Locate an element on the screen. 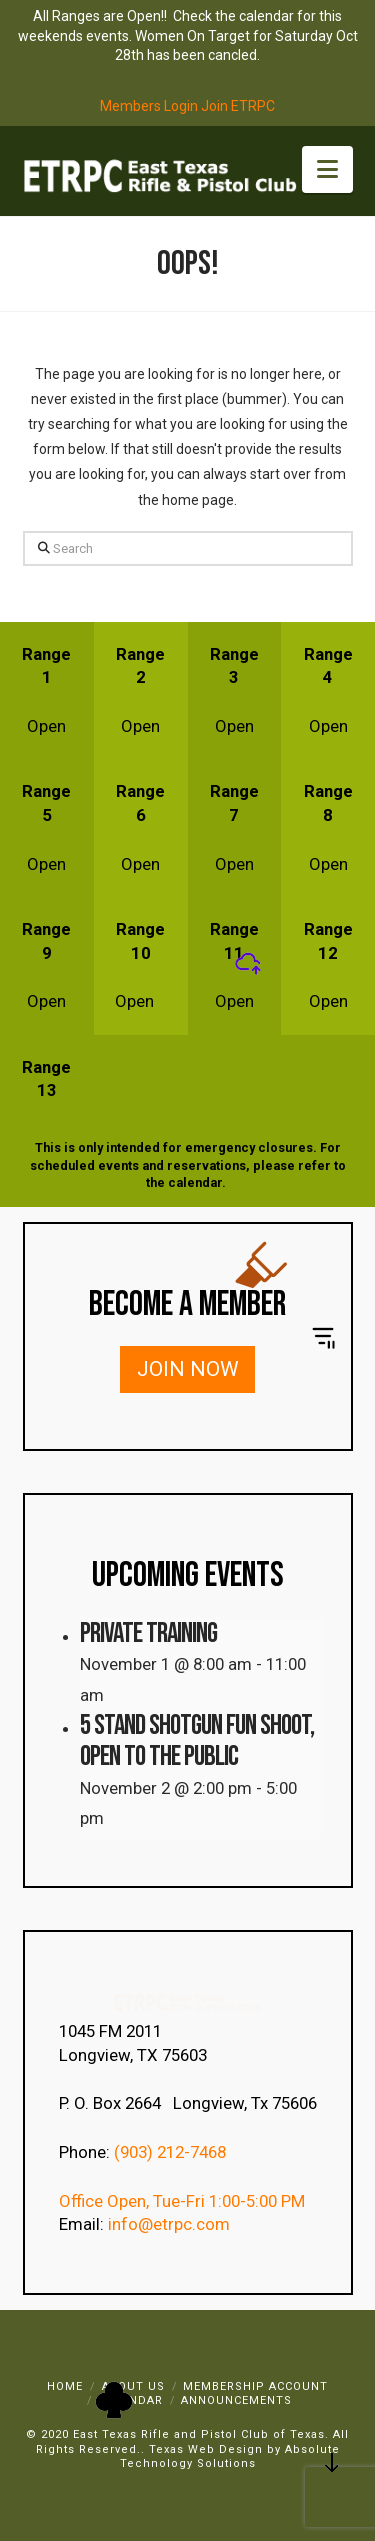 This screenshot has height=2541, width=375. select clubs suit in a card game is located at coordinates (114, 2400).